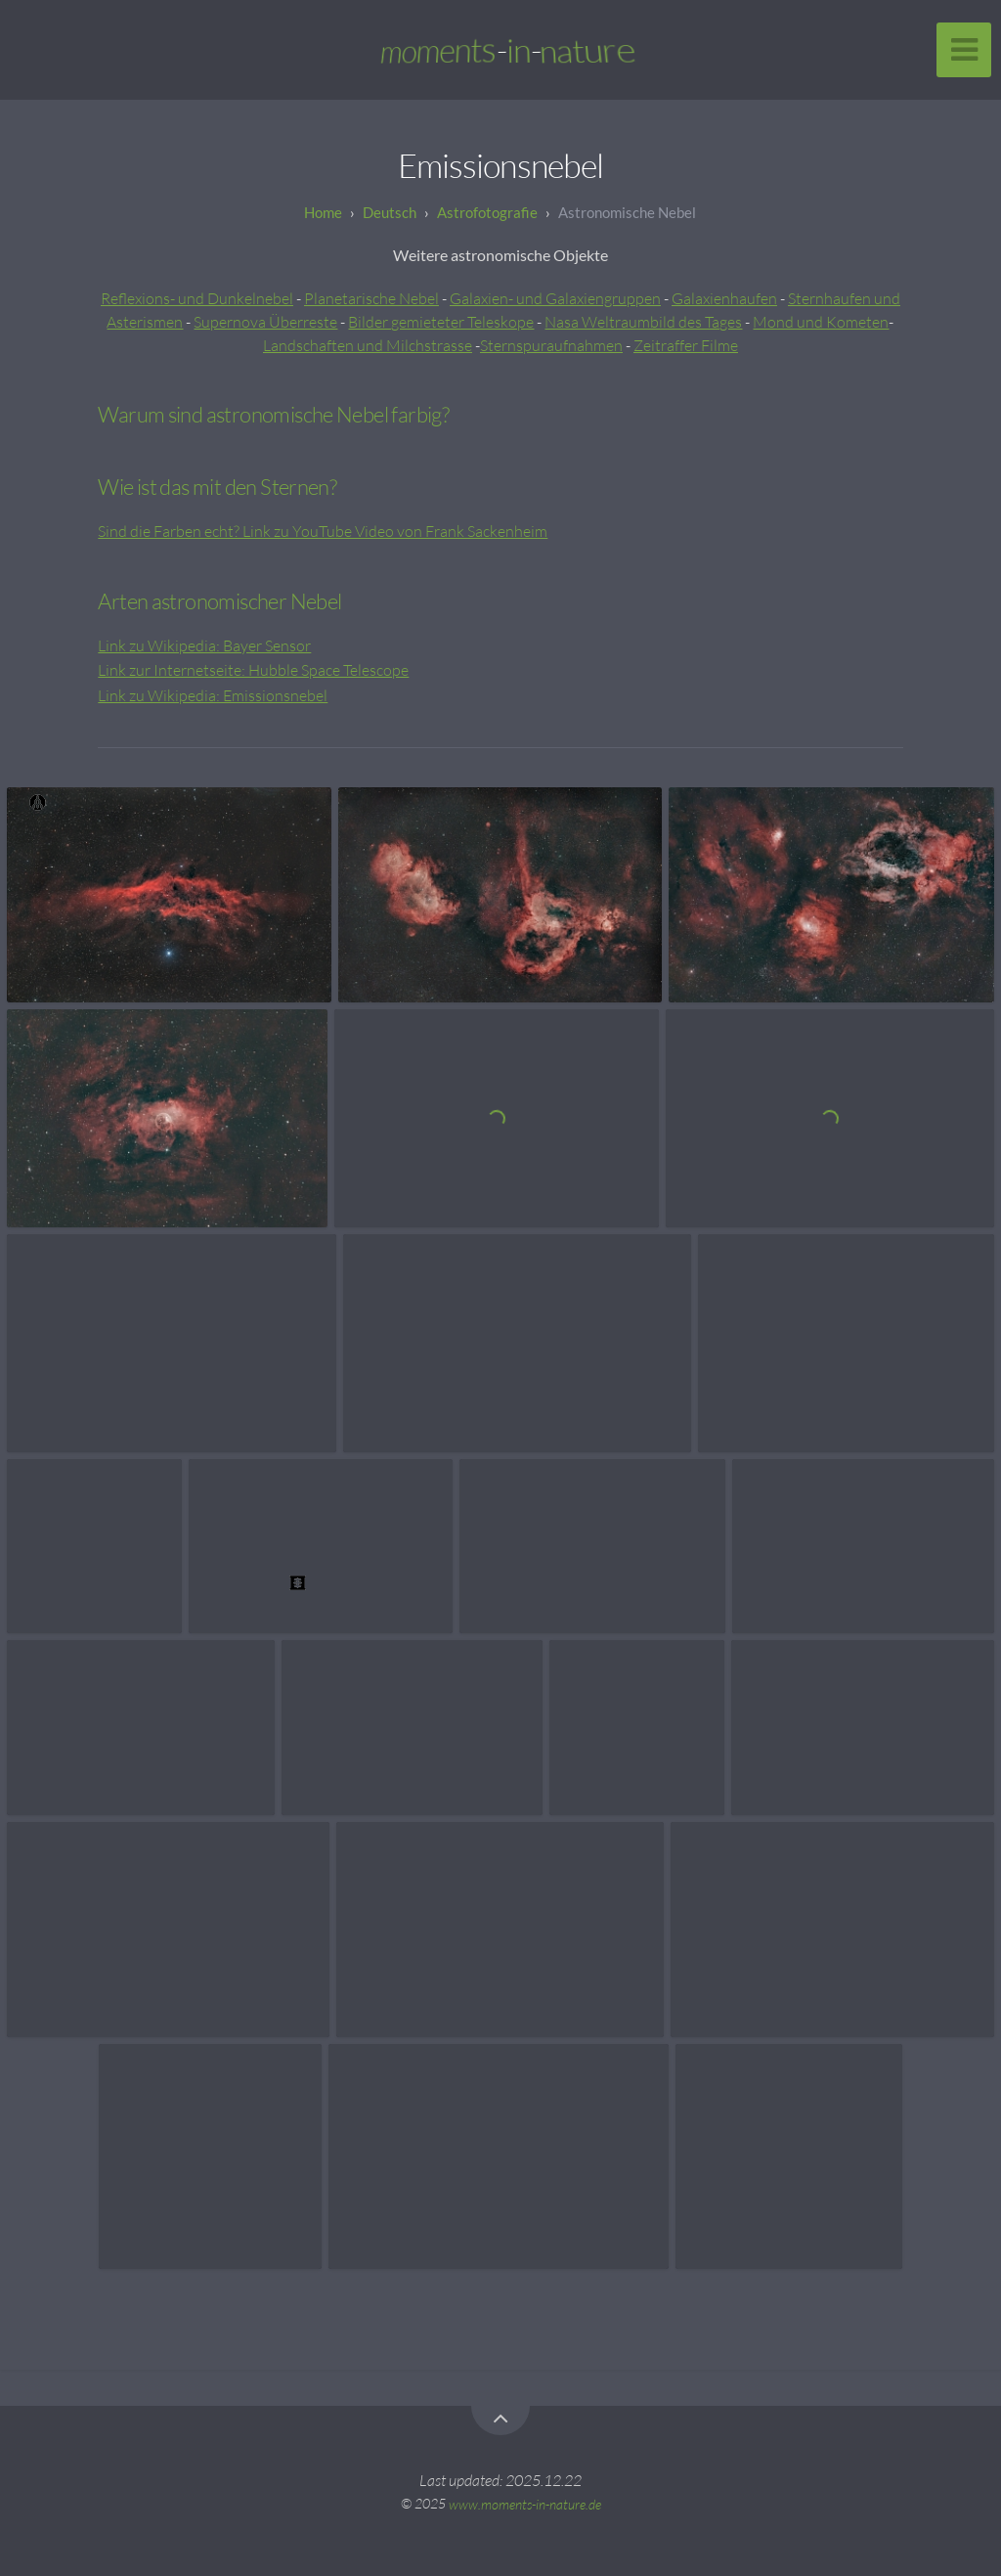  I want to click on megaport brand logo, so click(37, 802).